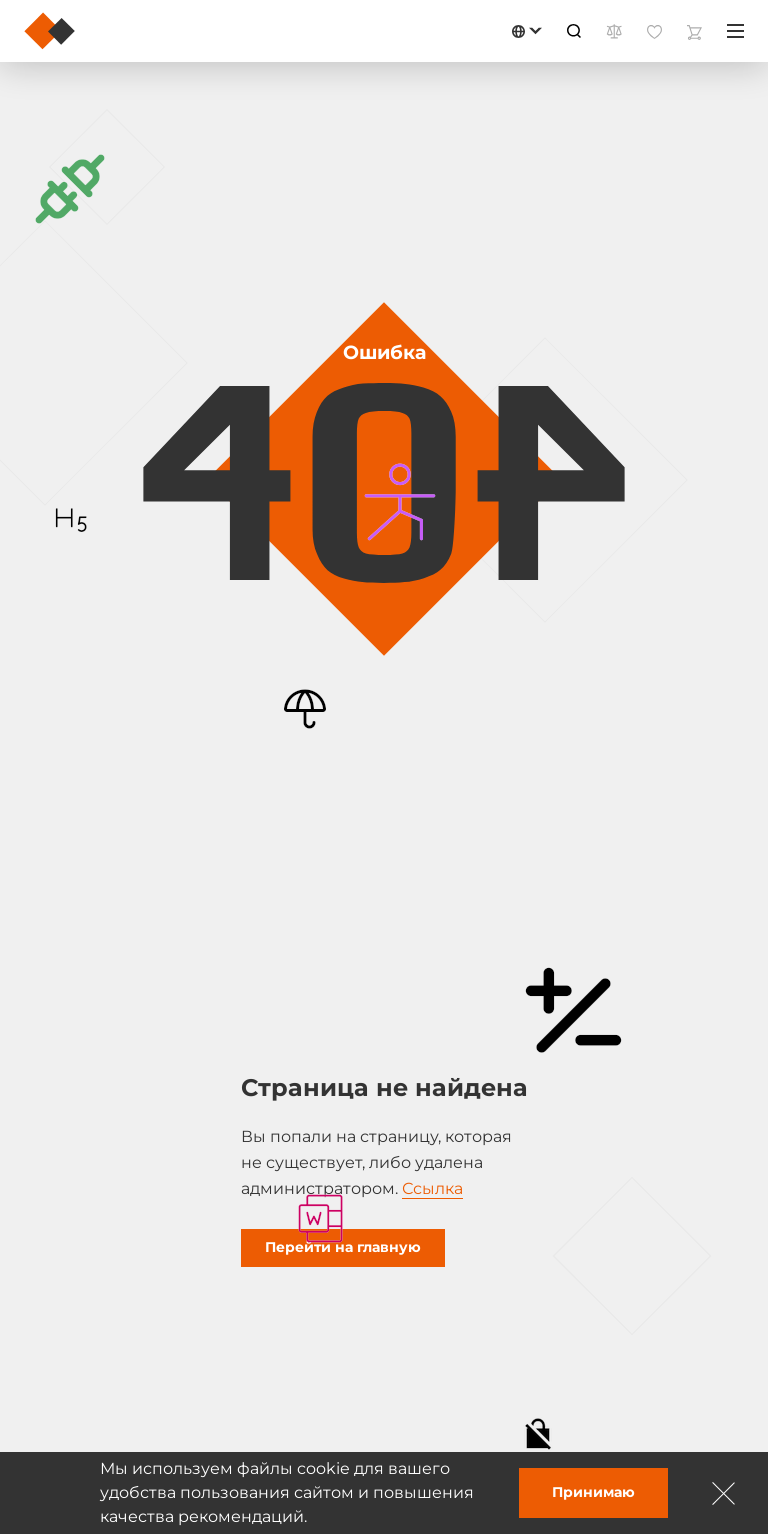 The image size is (768, 1534). Describe the element at coordinates (538, 1434) in the screenshot. I see `indicates an unencrypted or insecure email connection` at that location.